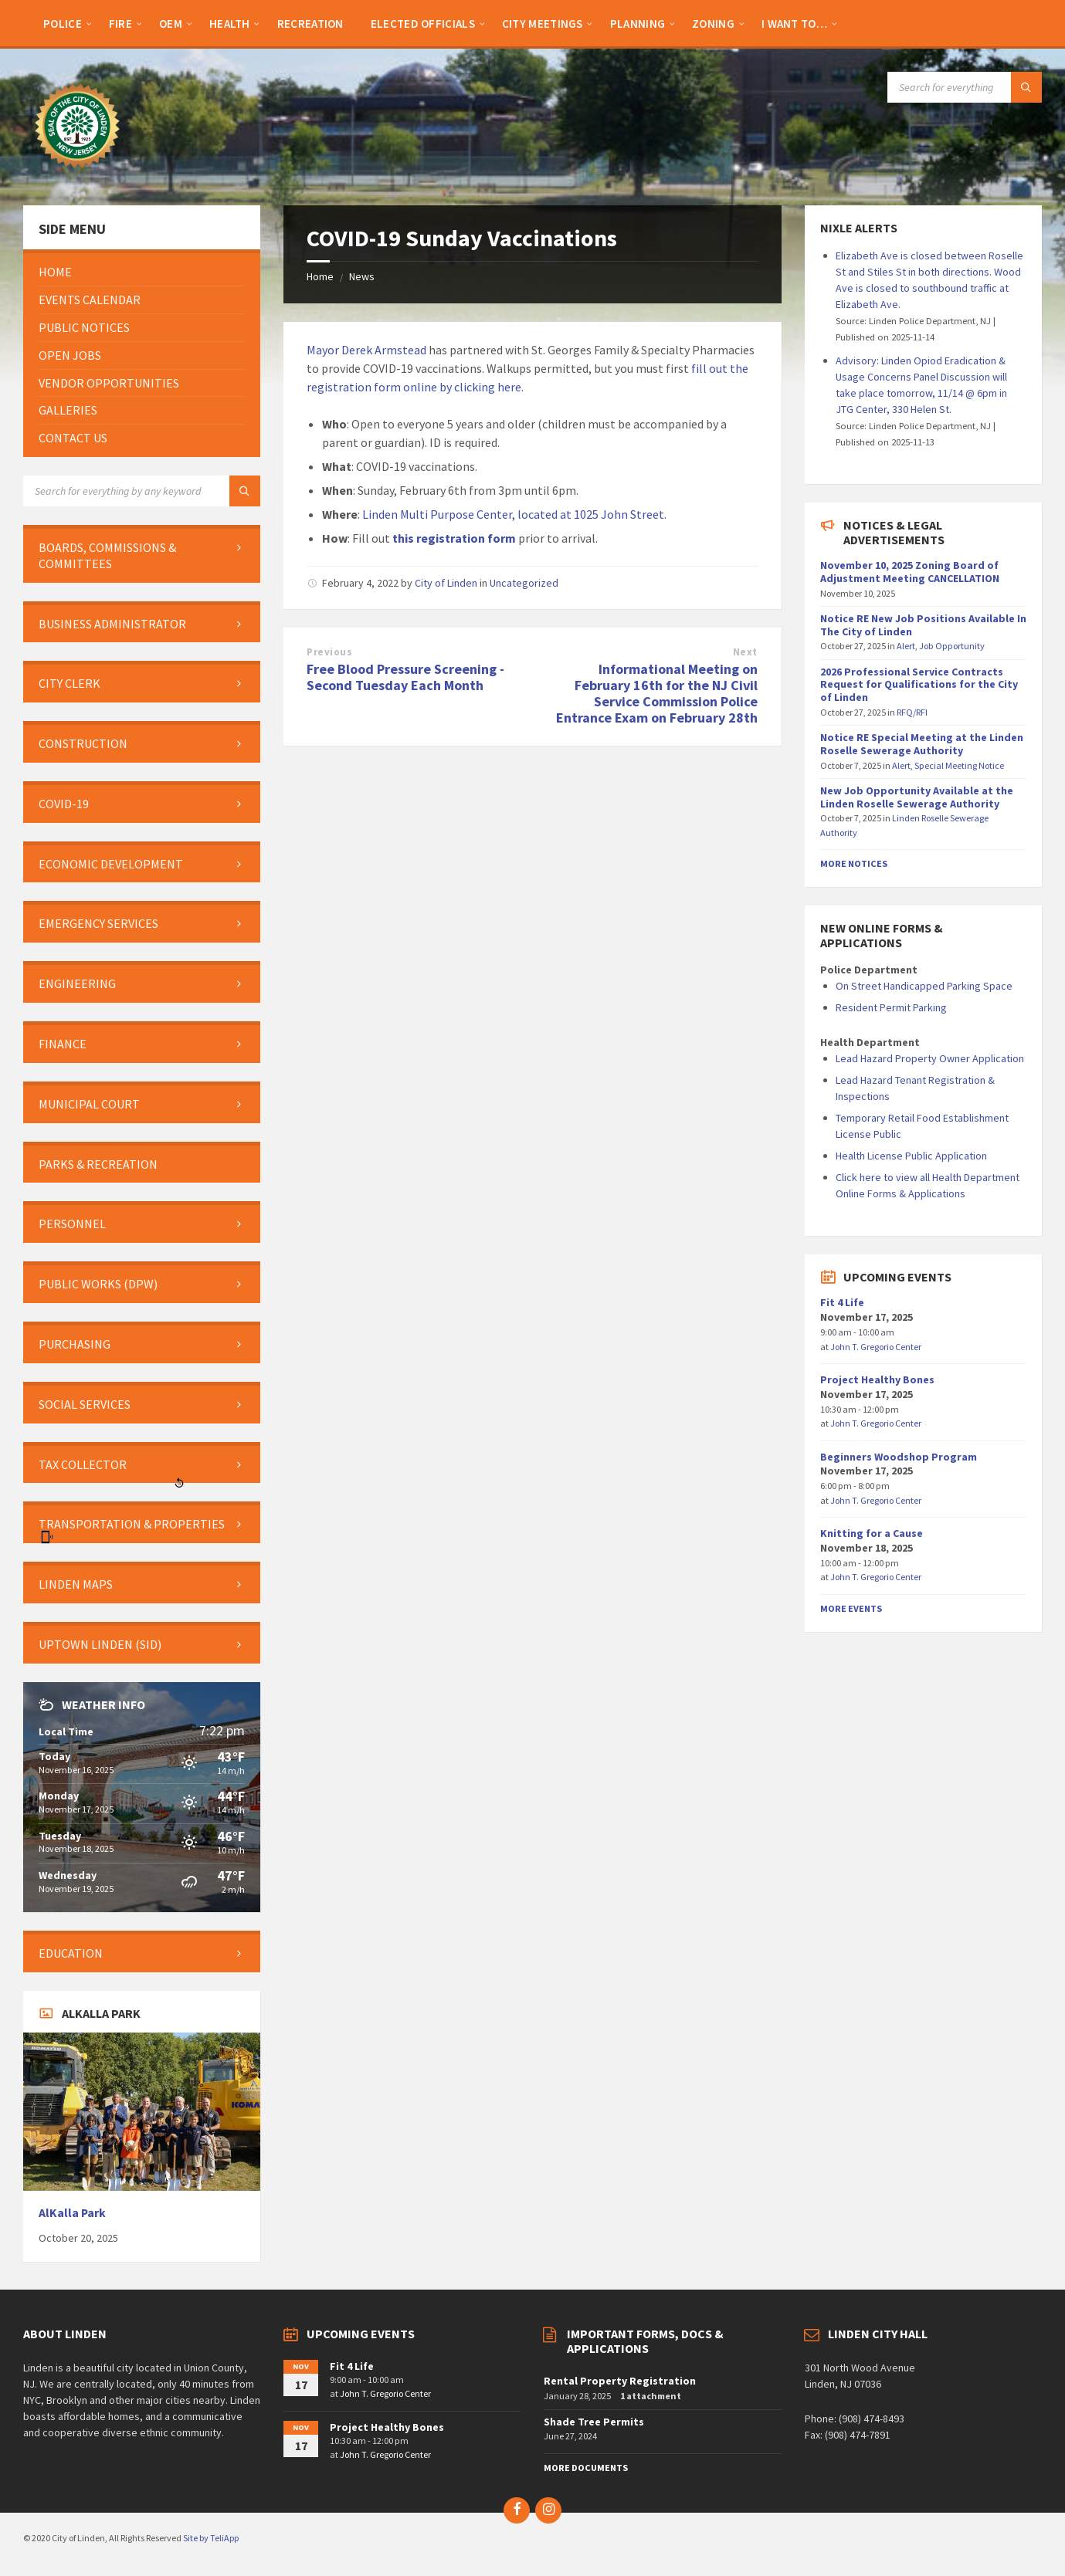  I want to click on incoming call or notification on linked device, so click(47, 1537).